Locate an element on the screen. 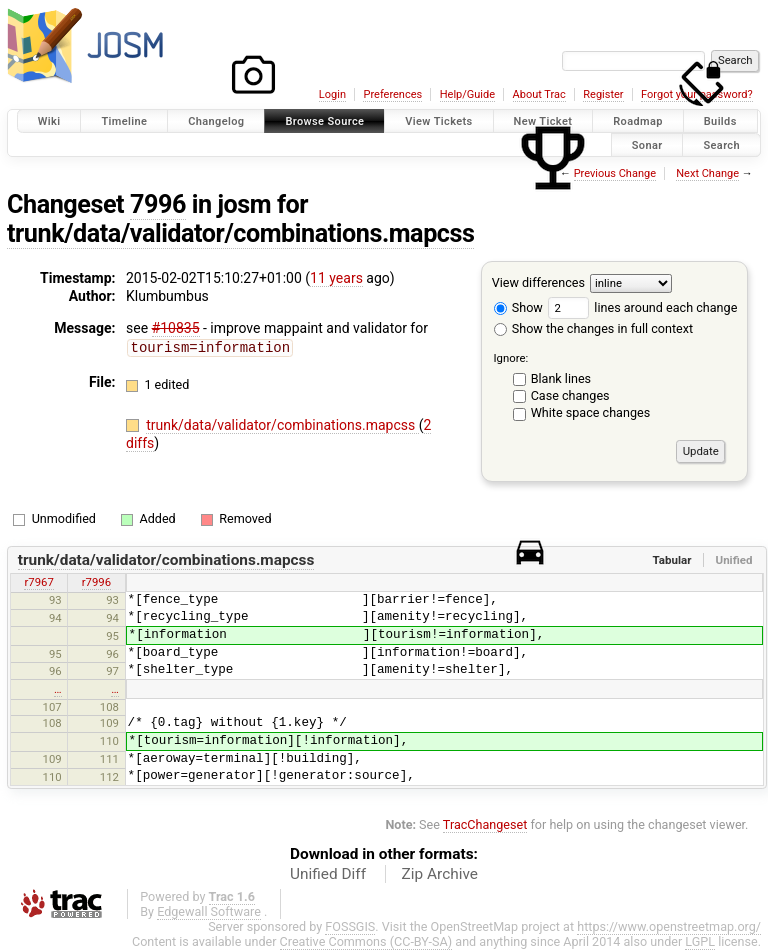  get driving directions is located at coordinates (530, 551).